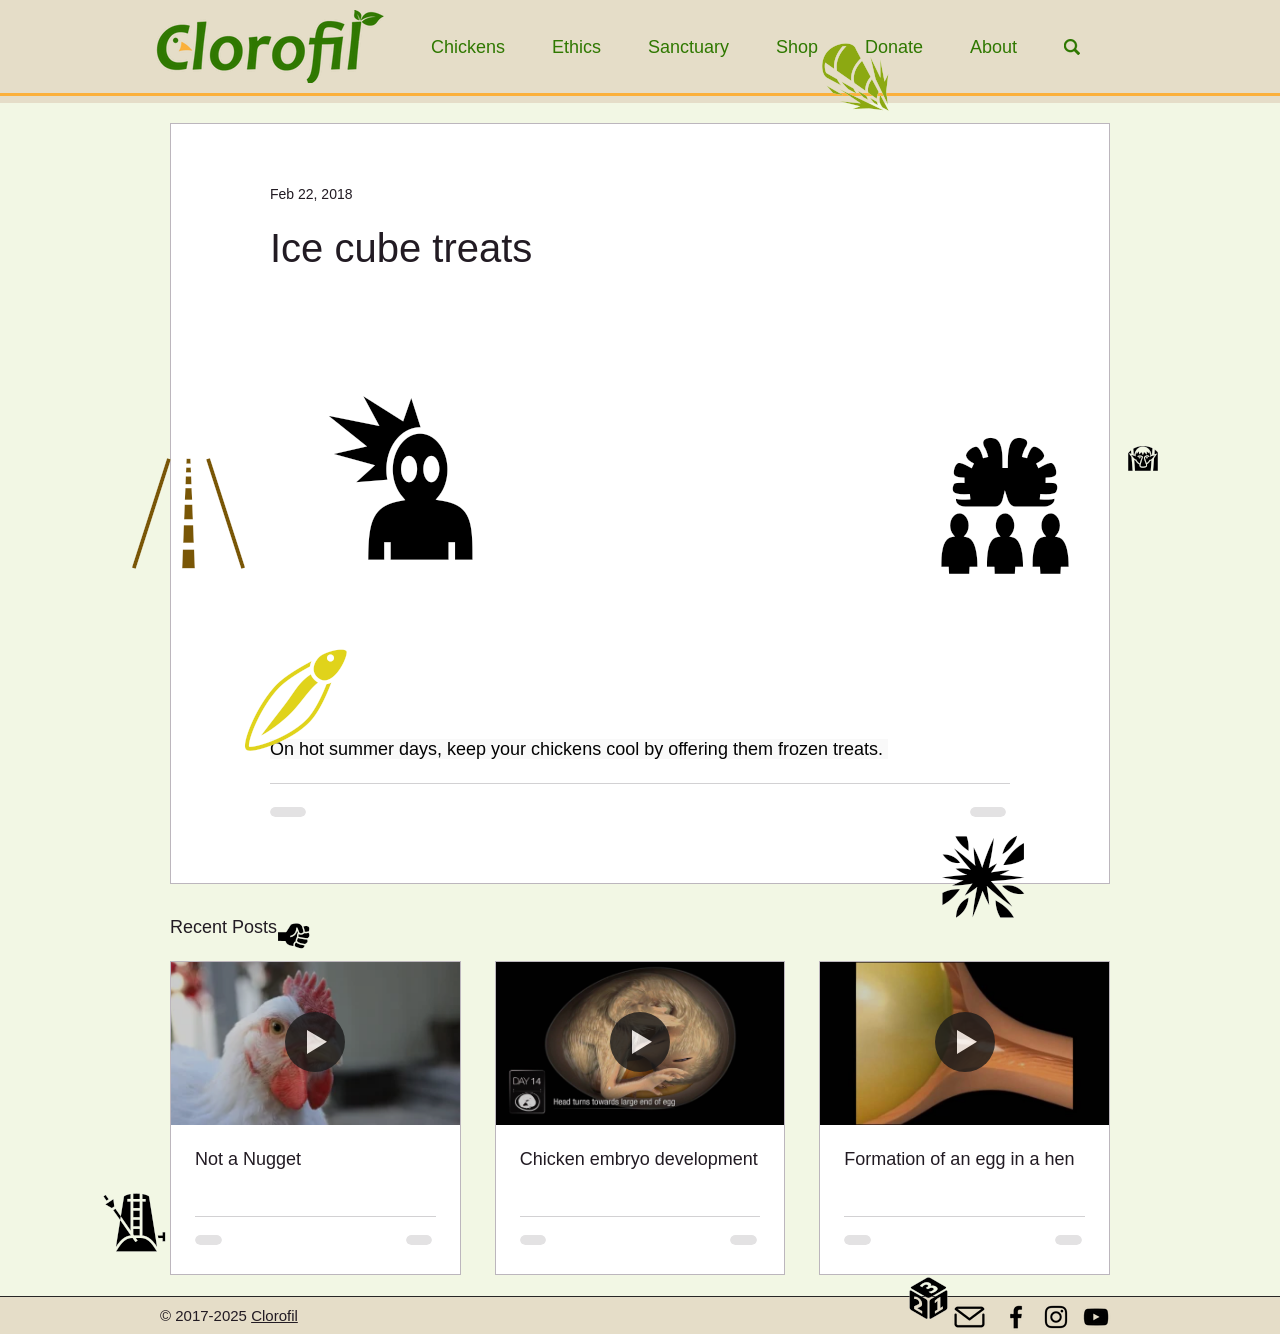 The height and width of the screenshot is (1334, 1280). What do you see at coordinates (294, 934) in the screenshot?
I see `rock move in a rock-paper-scissors game` at bounding box center [294, 934].